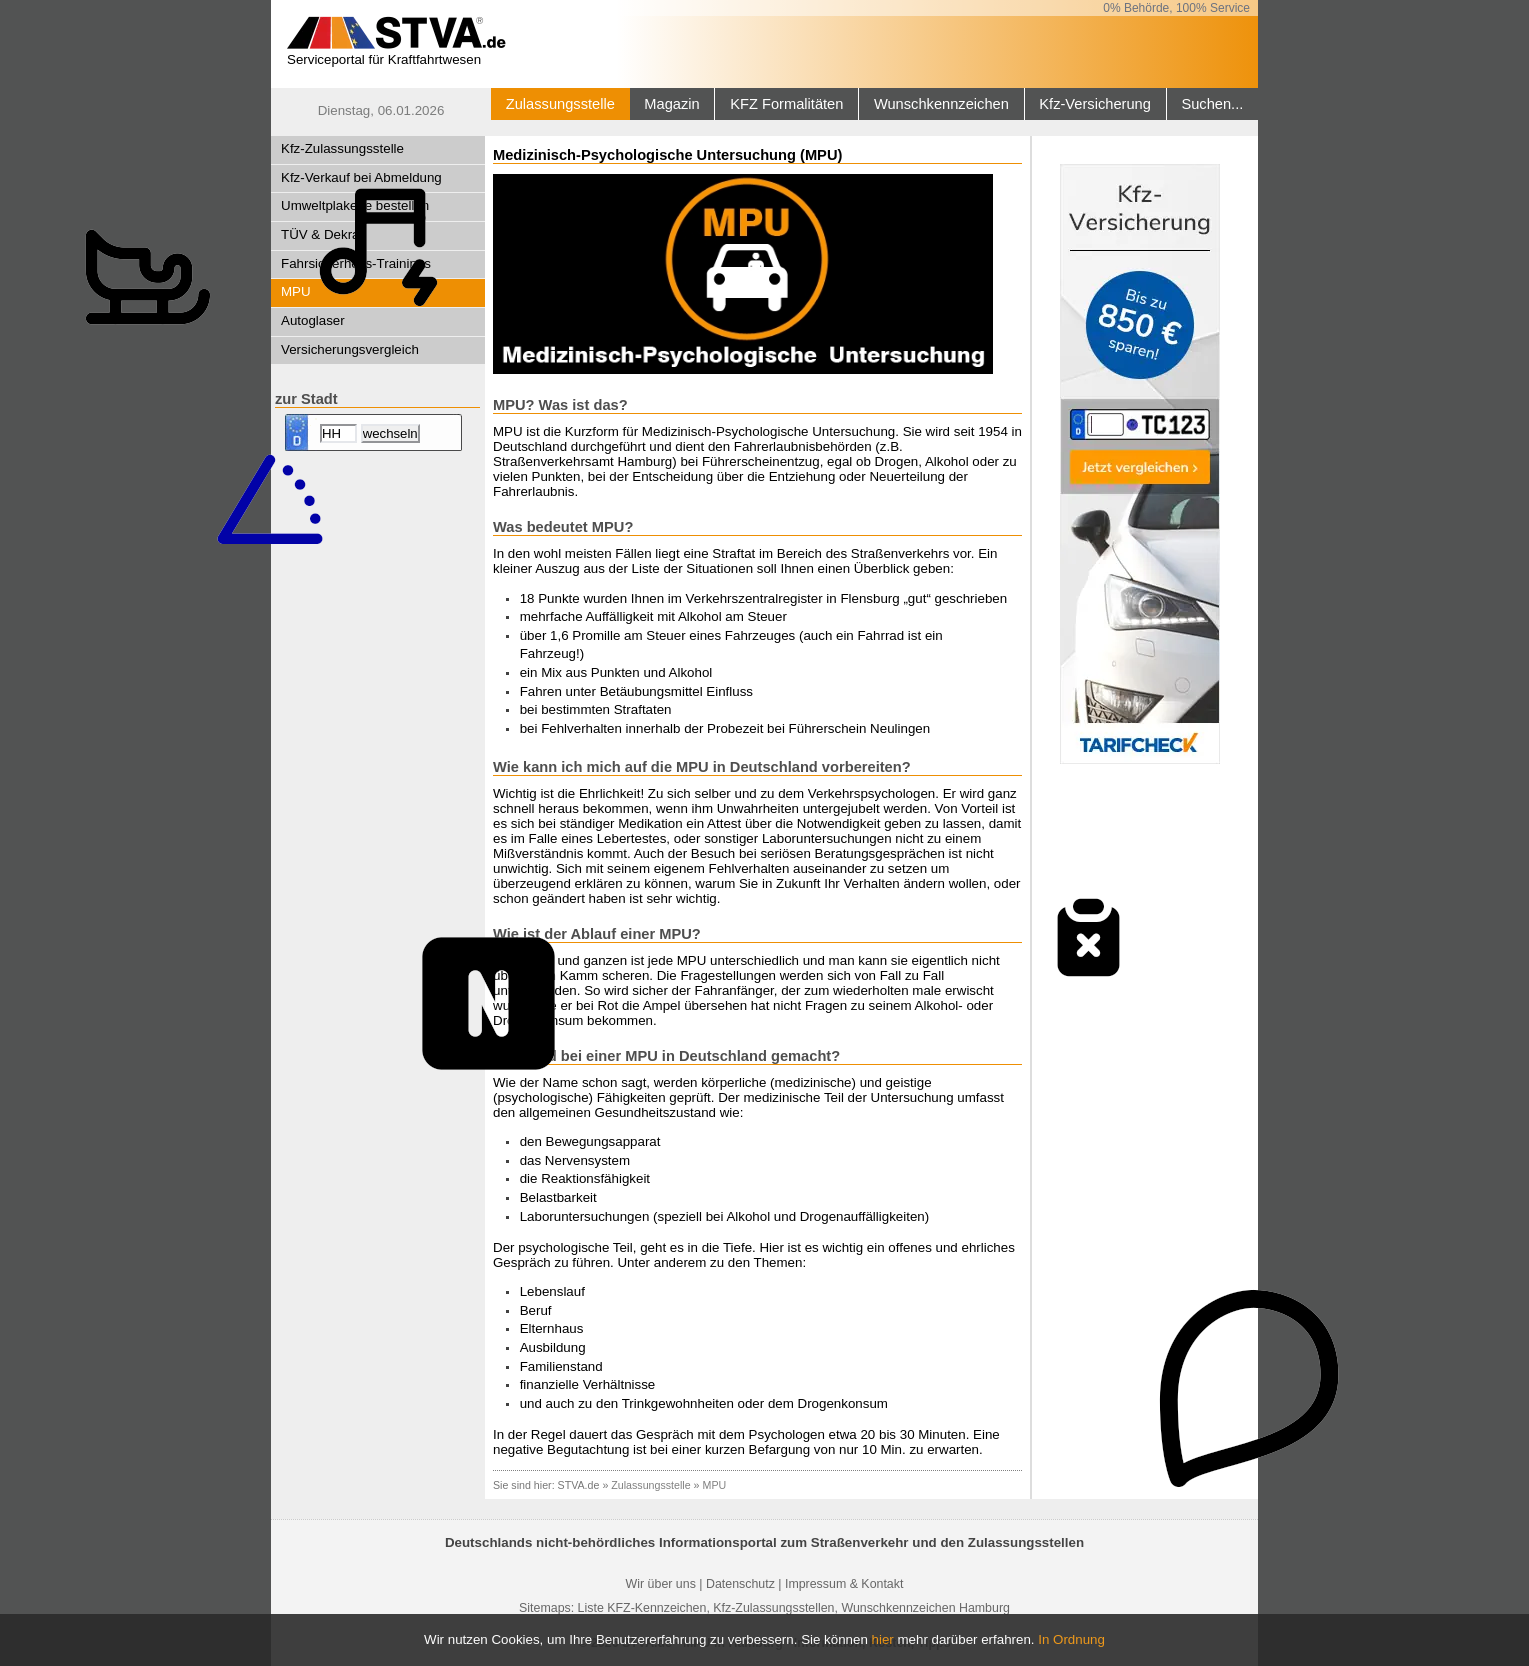 This screenshot has height=1666, width=1529. I want to click on measure or adjust an angle, so click(270, 502).